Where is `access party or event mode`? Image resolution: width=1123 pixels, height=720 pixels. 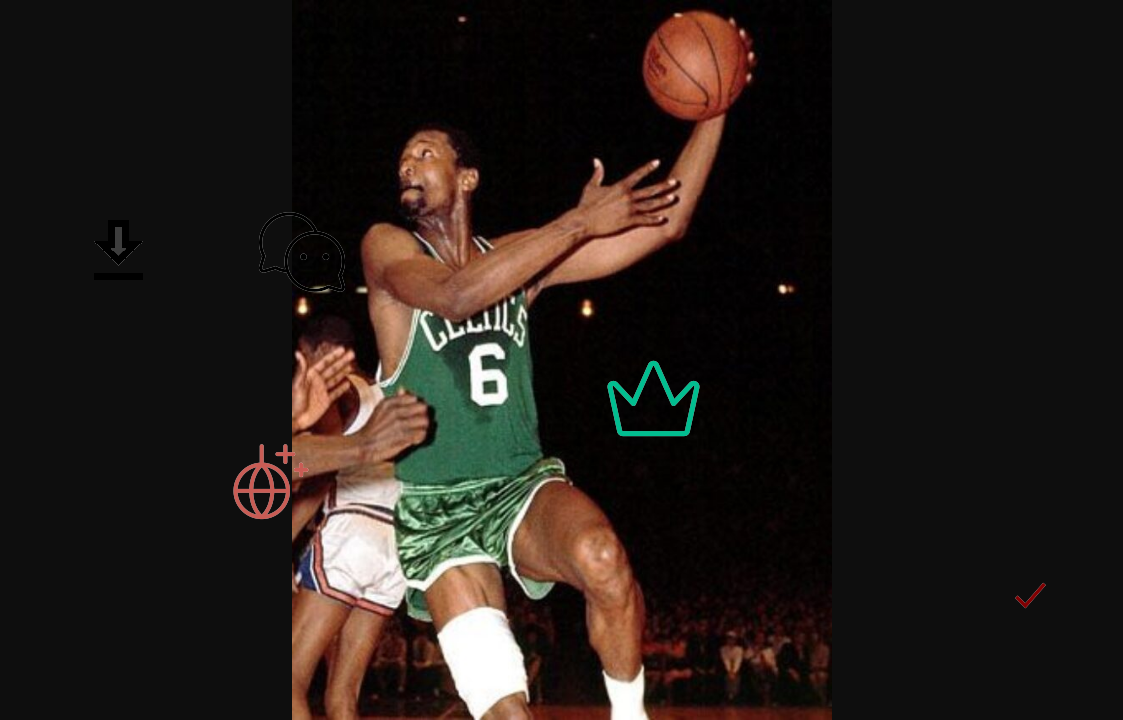
access party or event mode is located at coordinates (267, 483).